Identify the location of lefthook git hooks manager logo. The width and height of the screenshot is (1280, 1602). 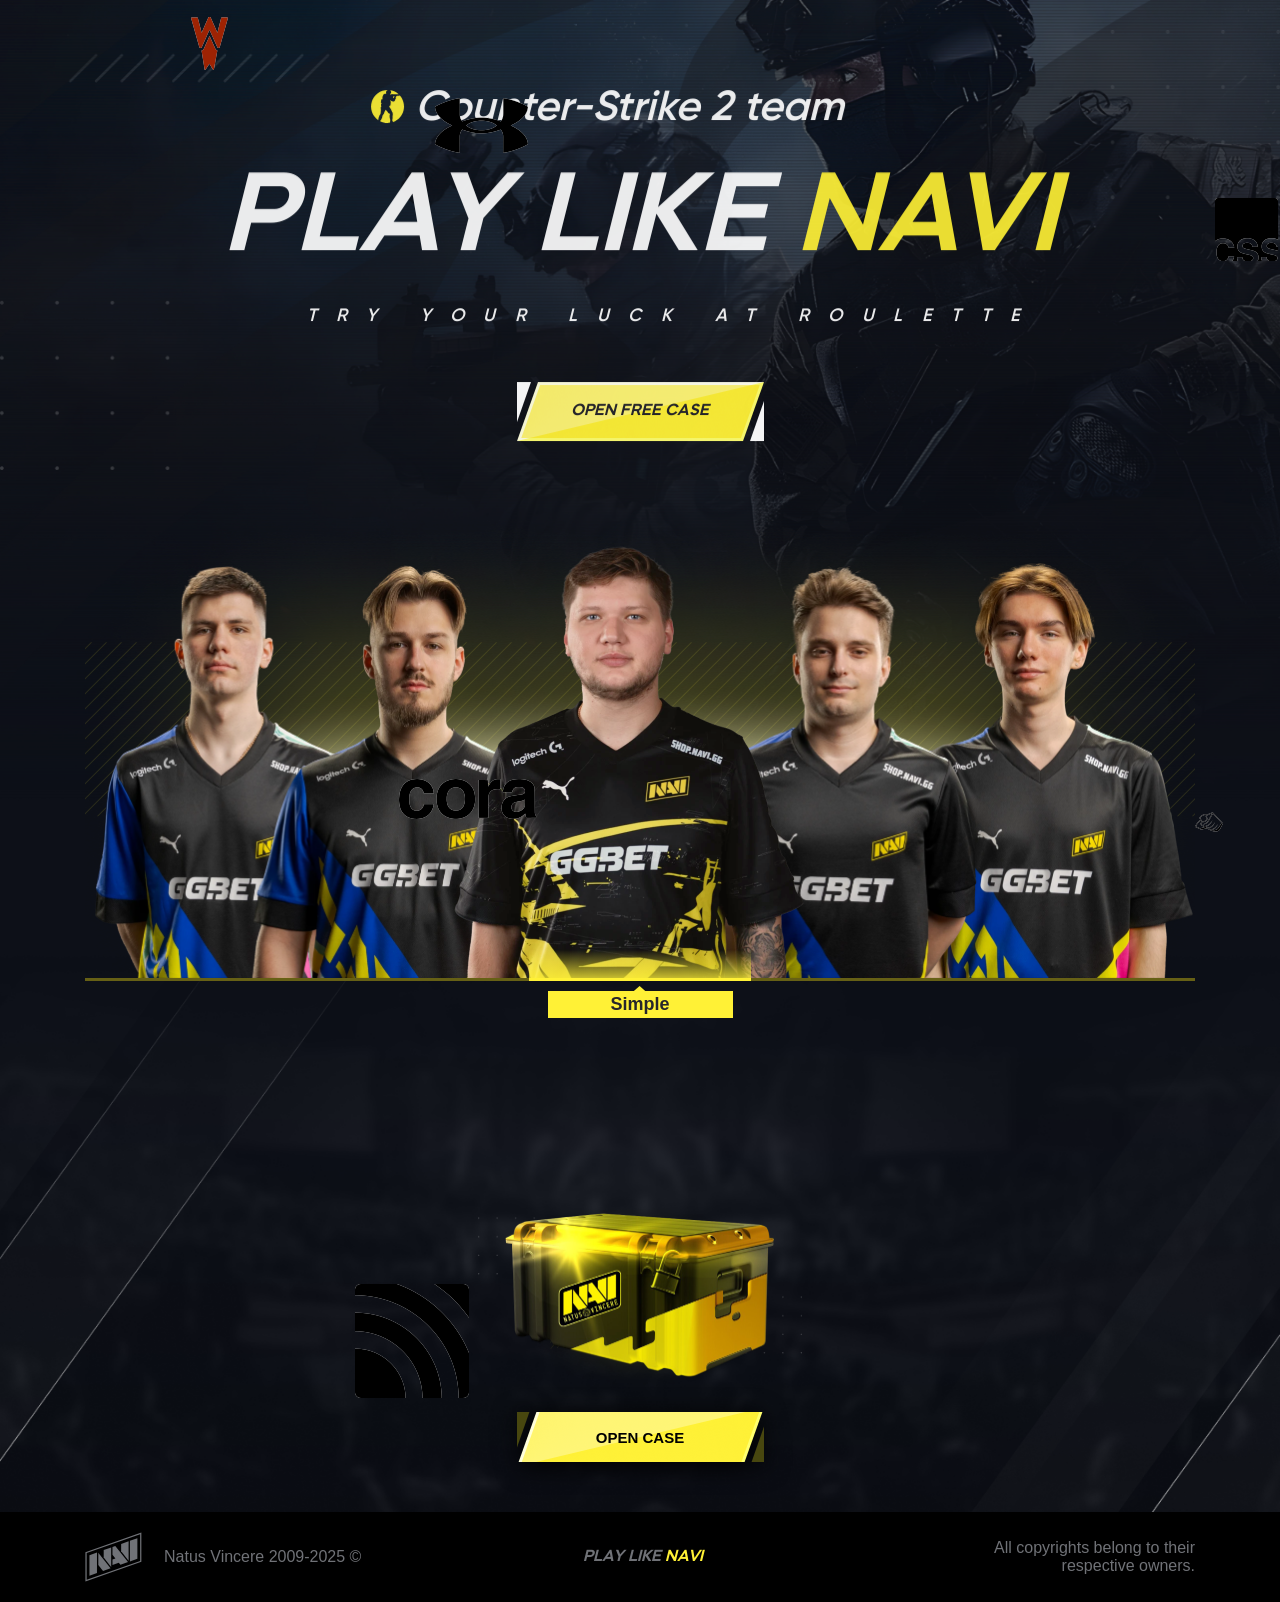
(1209, 822).